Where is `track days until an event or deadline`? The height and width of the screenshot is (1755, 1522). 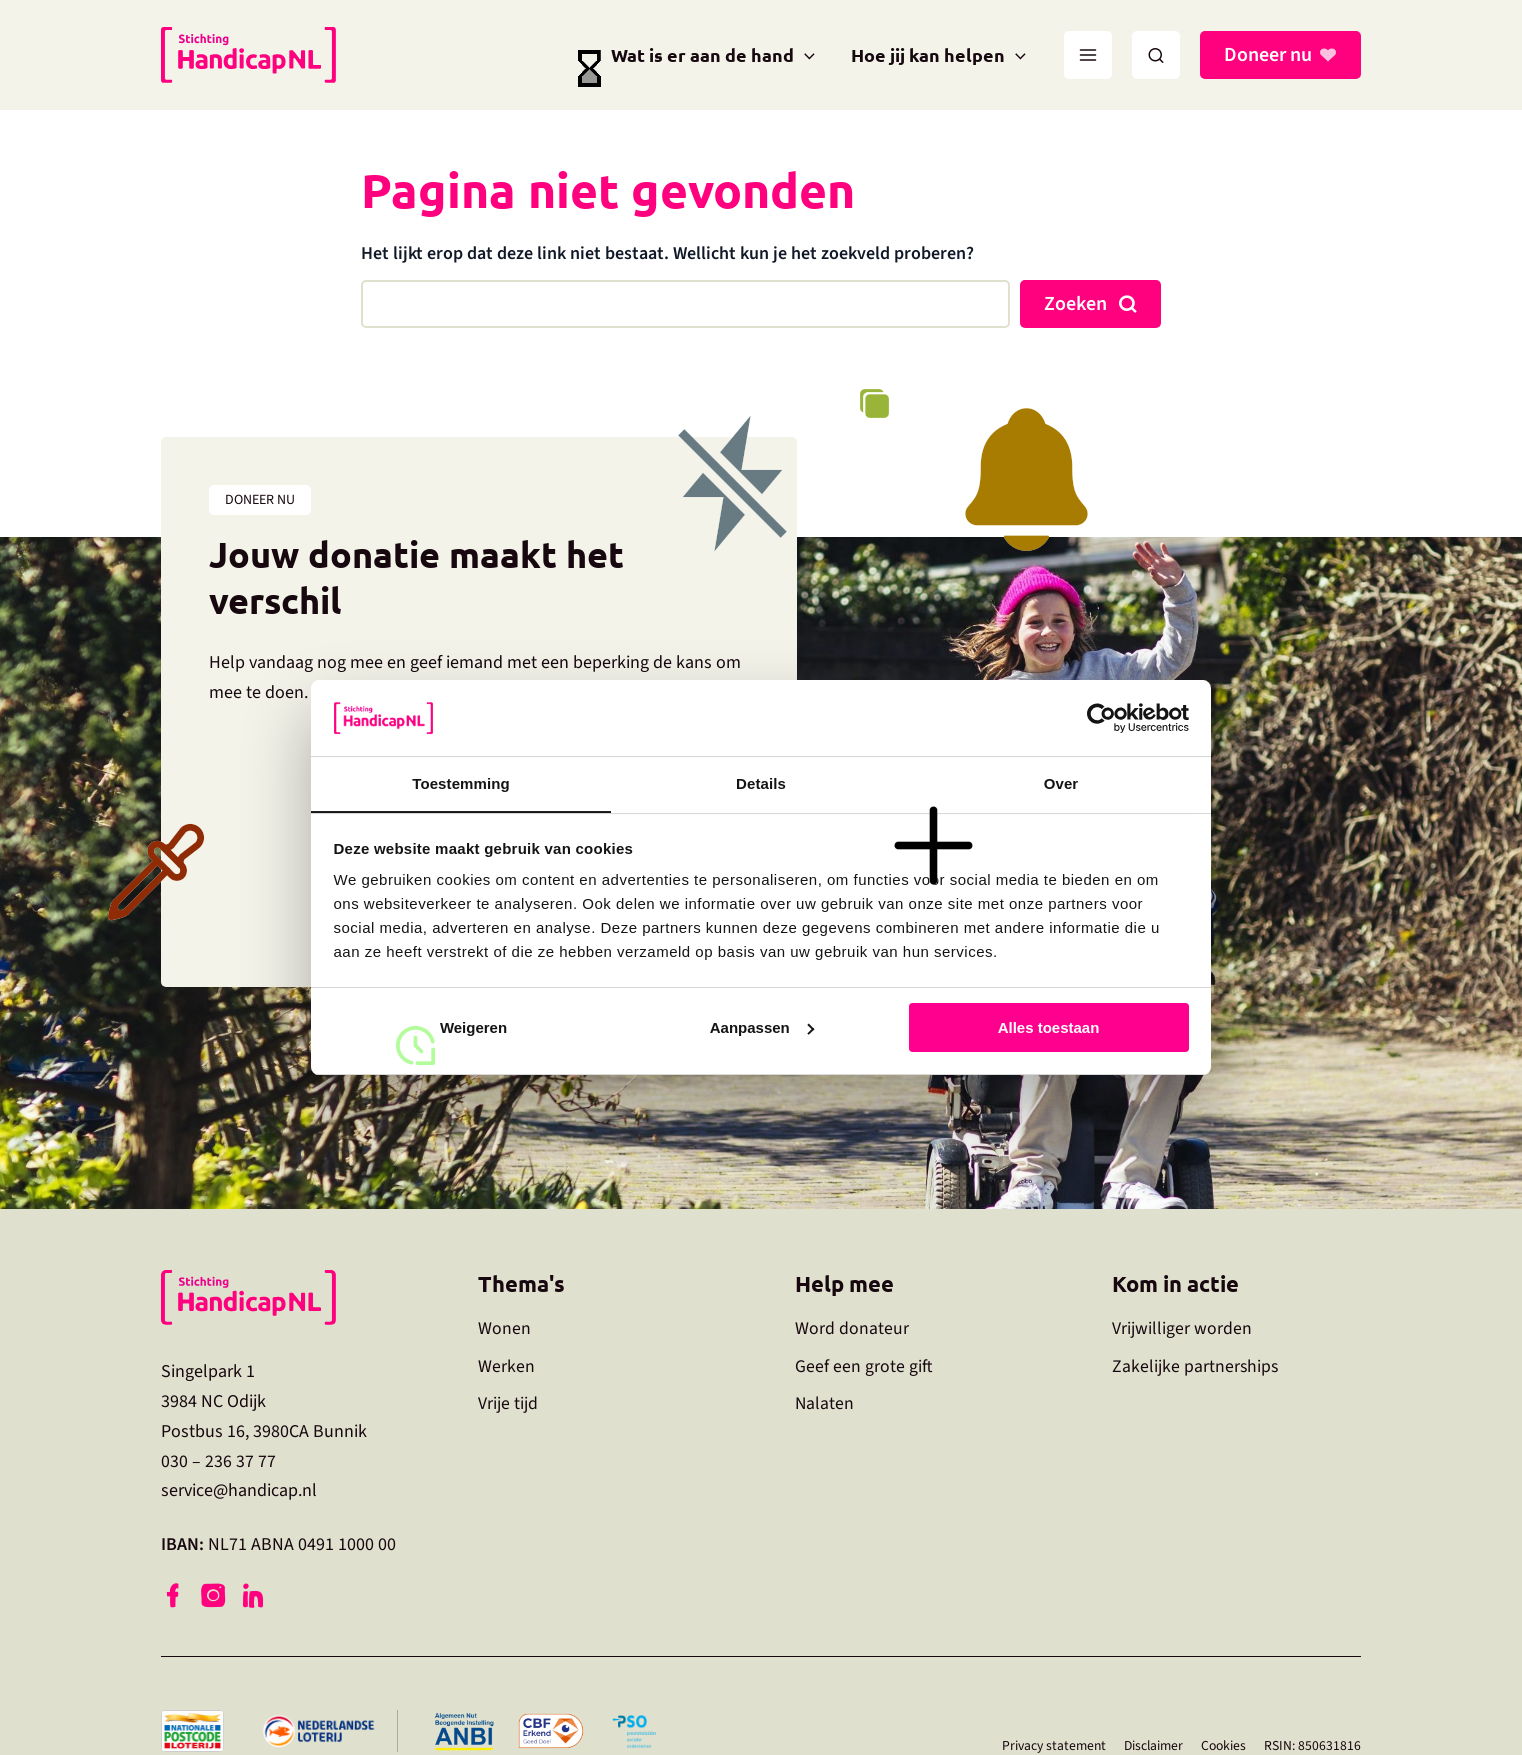
track days until an event or deadline is located at coordinates (415, 1045).